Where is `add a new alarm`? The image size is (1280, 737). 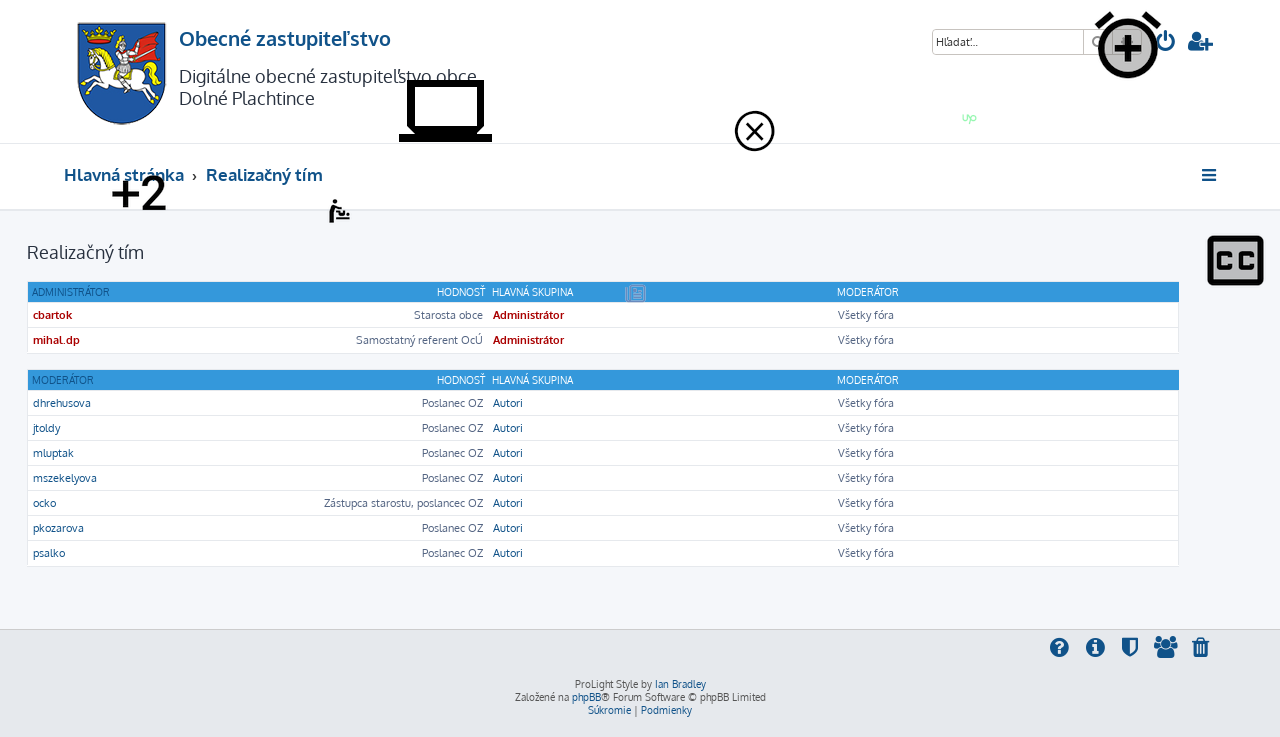
add a new alarm is located at coordinates (1128, 45).